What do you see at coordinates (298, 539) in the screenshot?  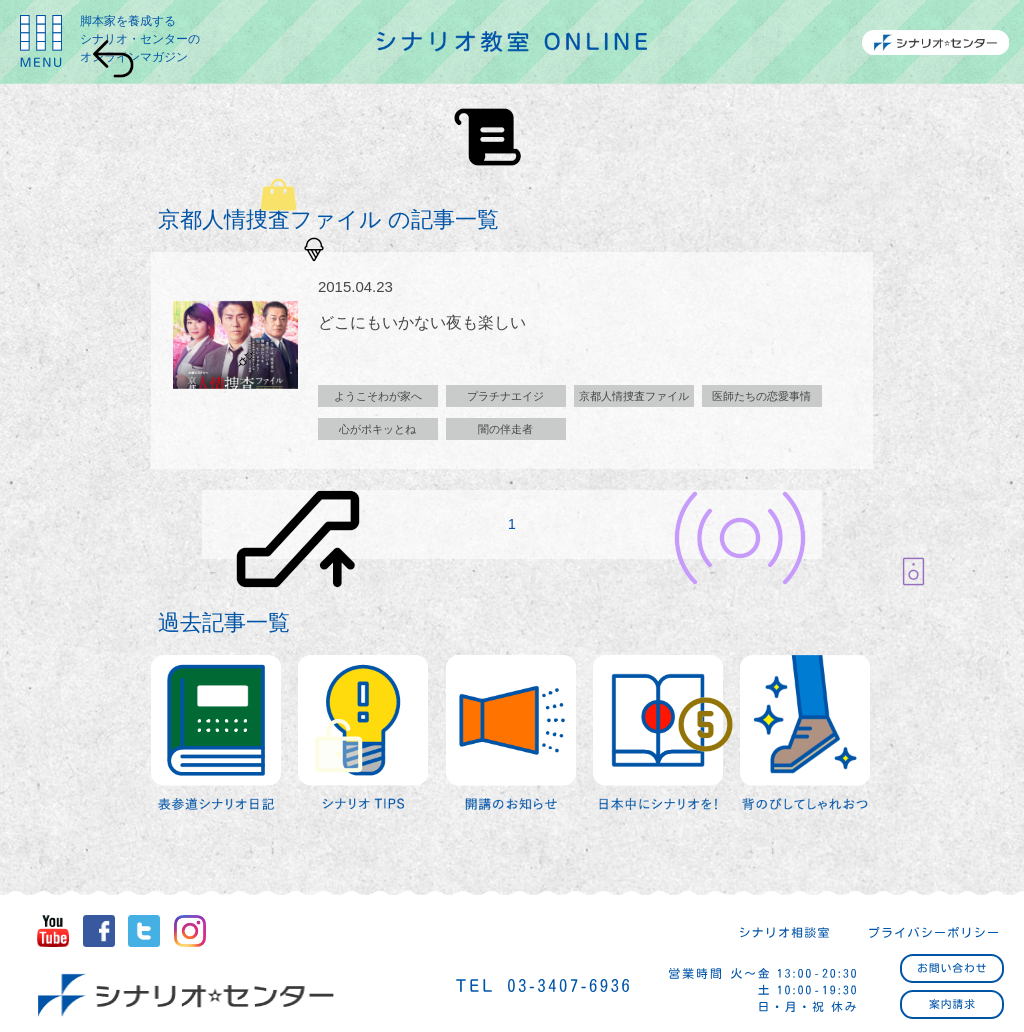 I see `indicates escalator going up` at bounding box center [298, 539].